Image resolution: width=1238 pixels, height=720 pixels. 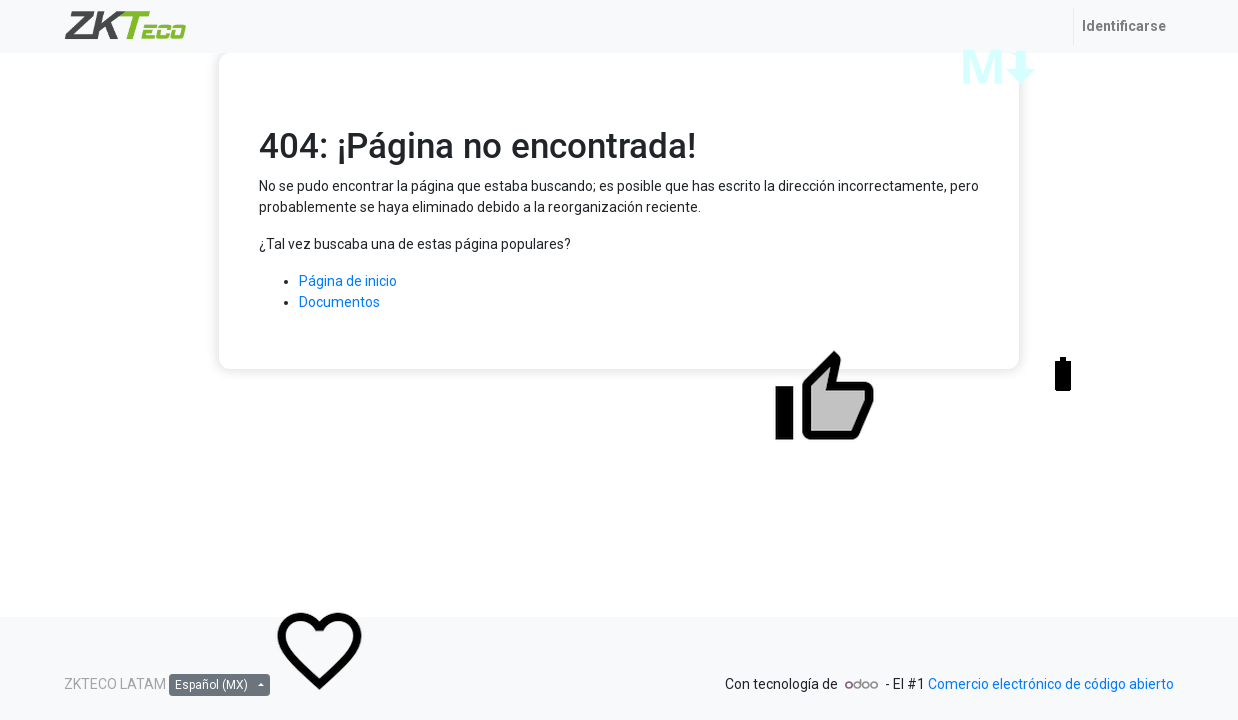 I want to click on like or upvote content, so click(x=824, y=399).